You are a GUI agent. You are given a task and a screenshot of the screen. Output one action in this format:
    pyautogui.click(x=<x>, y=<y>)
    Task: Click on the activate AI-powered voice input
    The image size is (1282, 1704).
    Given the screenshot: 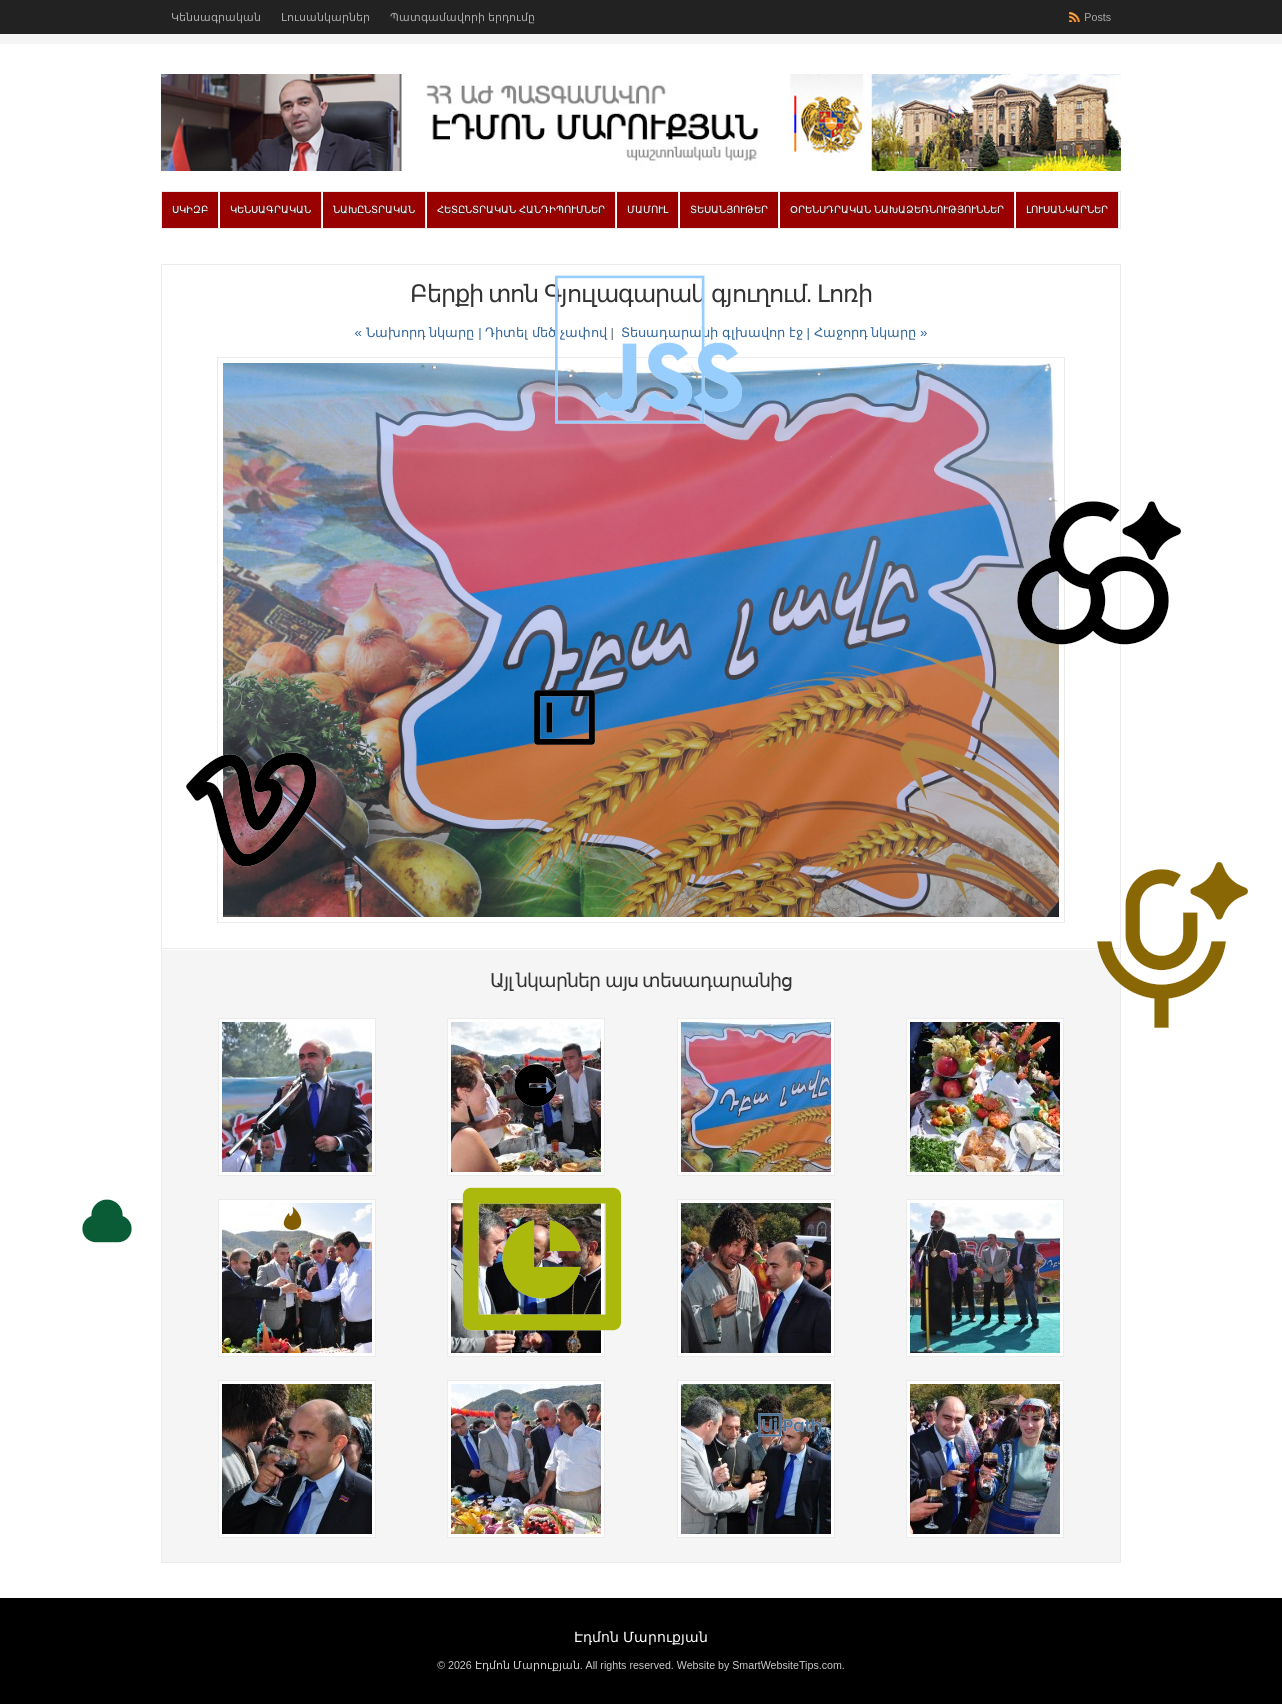 What is the action you would take?
    pyautogui.click(x=1161, y=948)
    